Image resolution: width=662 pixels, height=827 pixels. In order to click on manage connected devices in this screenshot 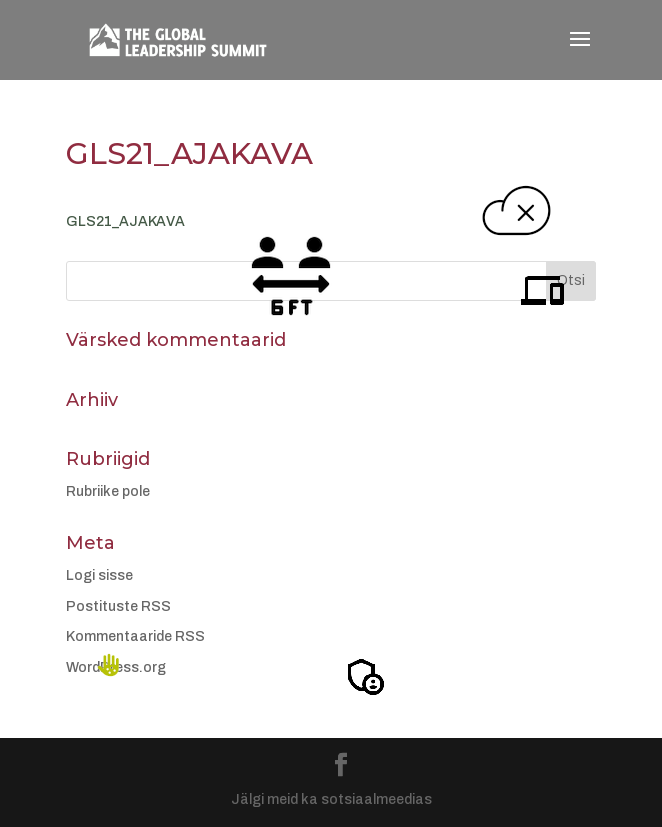, I will do `click(542, 290)`.